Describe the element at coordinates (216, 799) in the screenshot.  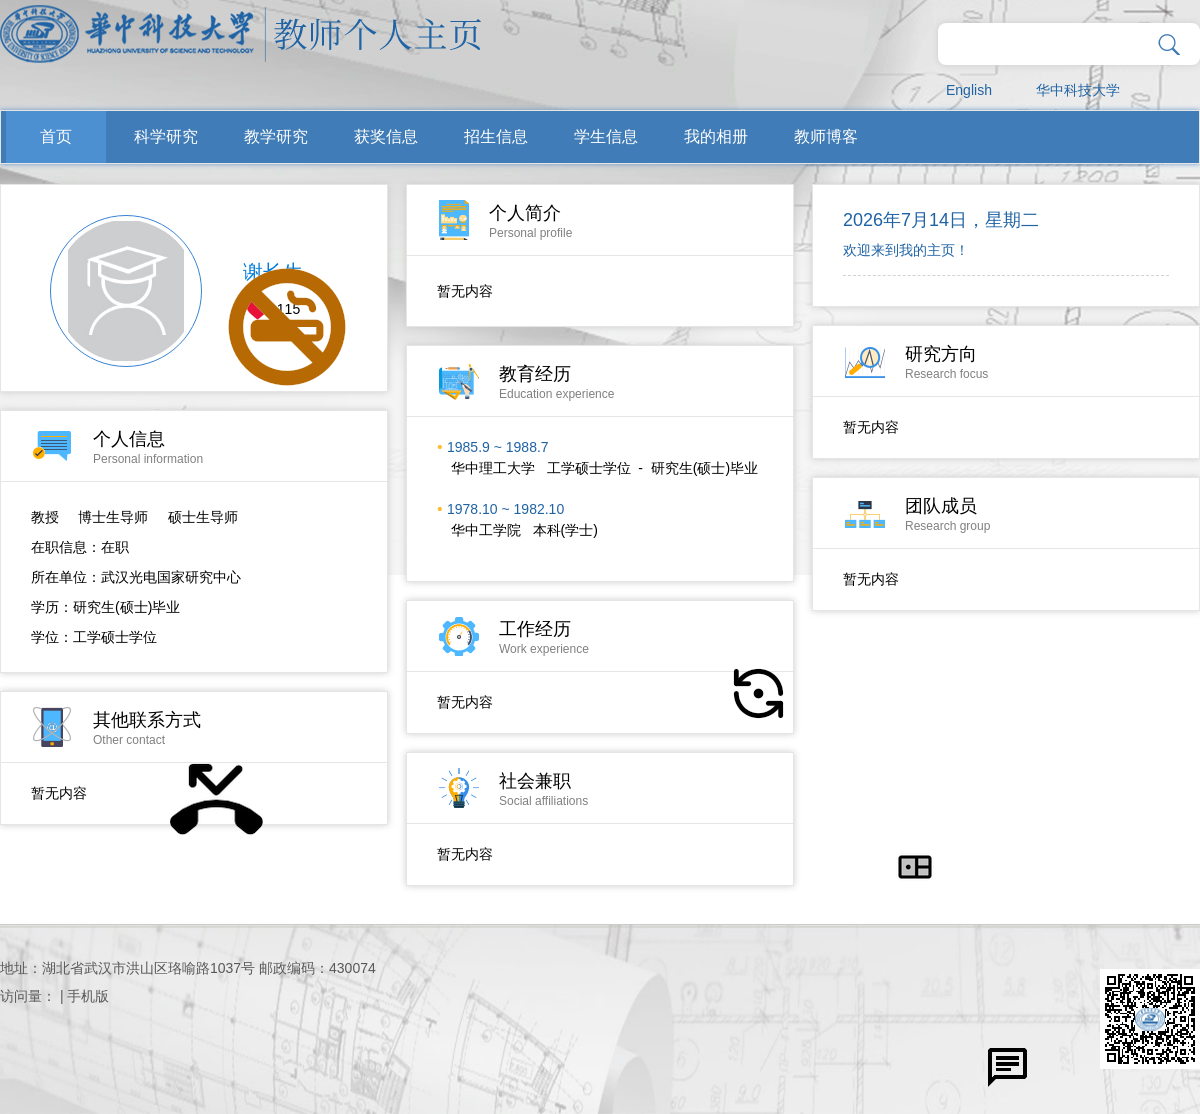
I see `indicates a missed phone call` at that location.